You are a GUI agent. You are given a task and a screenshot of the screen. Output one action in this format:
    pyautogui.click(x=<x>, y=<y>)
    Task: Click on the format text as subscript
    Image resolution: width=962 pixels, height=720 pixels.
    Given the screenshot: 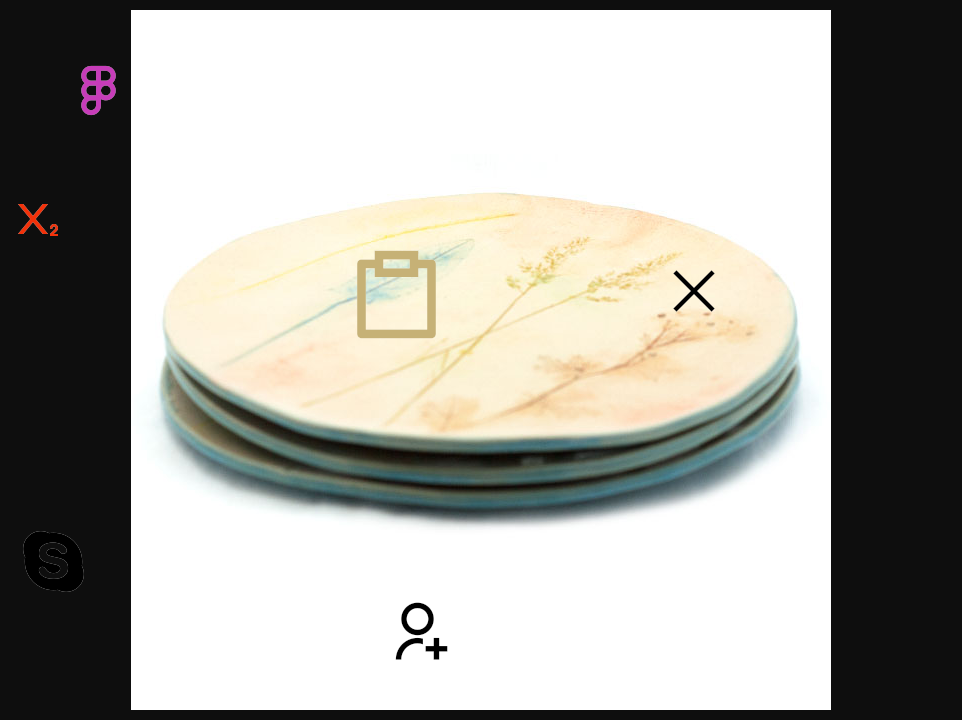 What is the action you would take?
    pyautogui.click(x=36, y=220)
    